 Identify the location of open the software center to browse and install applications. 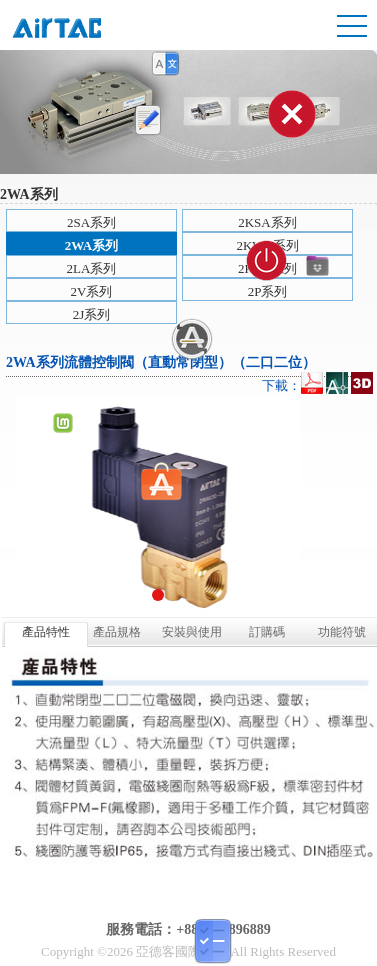
(161, 484).